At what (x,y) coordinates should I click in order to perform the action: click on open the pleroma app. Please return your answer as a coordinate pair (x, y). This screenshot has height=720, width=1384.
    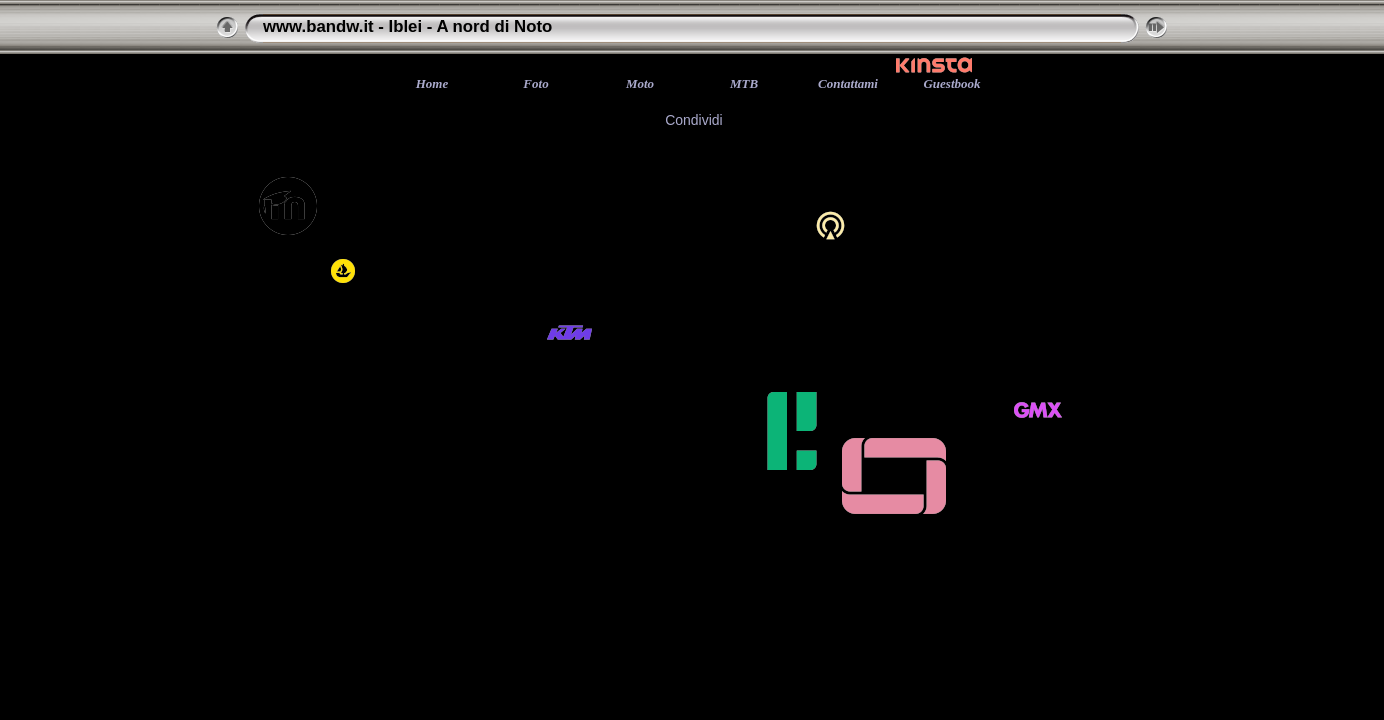
    Looking at the image, I should click on (792, 431).